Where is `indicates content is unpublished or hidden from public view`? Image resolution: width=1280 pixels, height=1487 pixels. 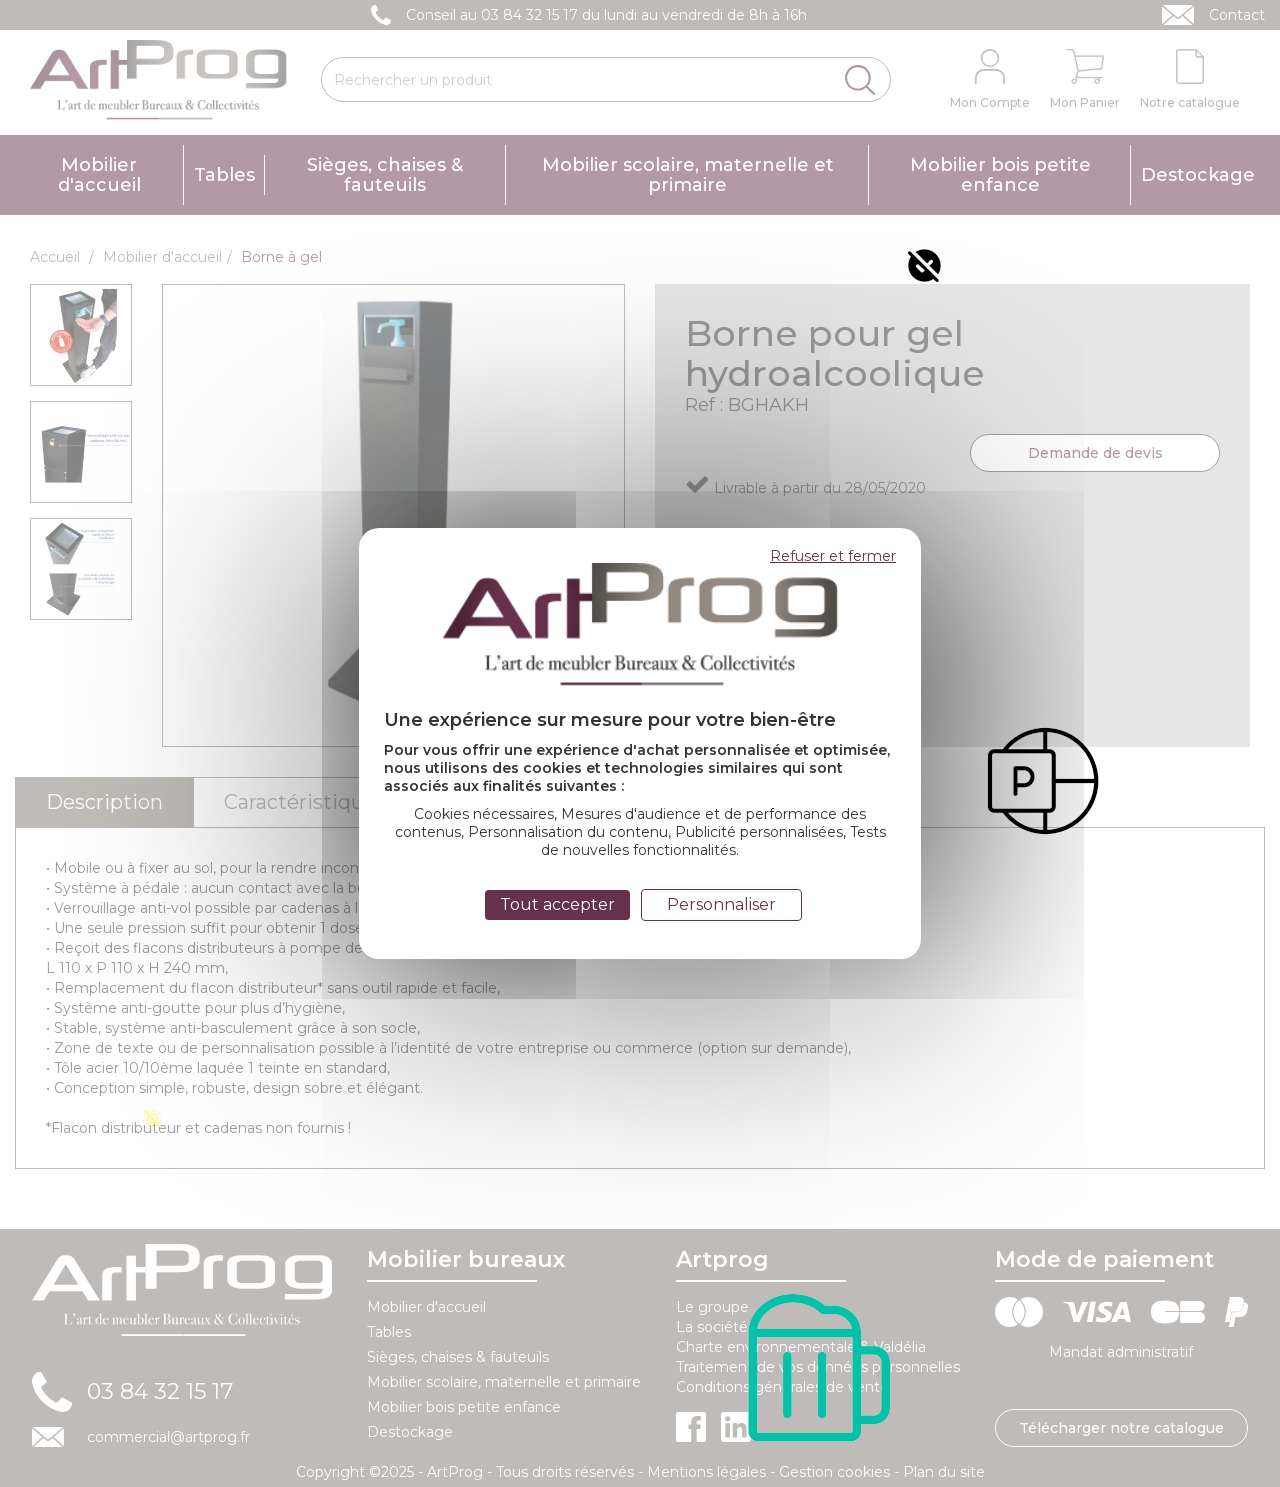 indicates content is unpublished or hidden from public view is located at coordinates (924, 265).